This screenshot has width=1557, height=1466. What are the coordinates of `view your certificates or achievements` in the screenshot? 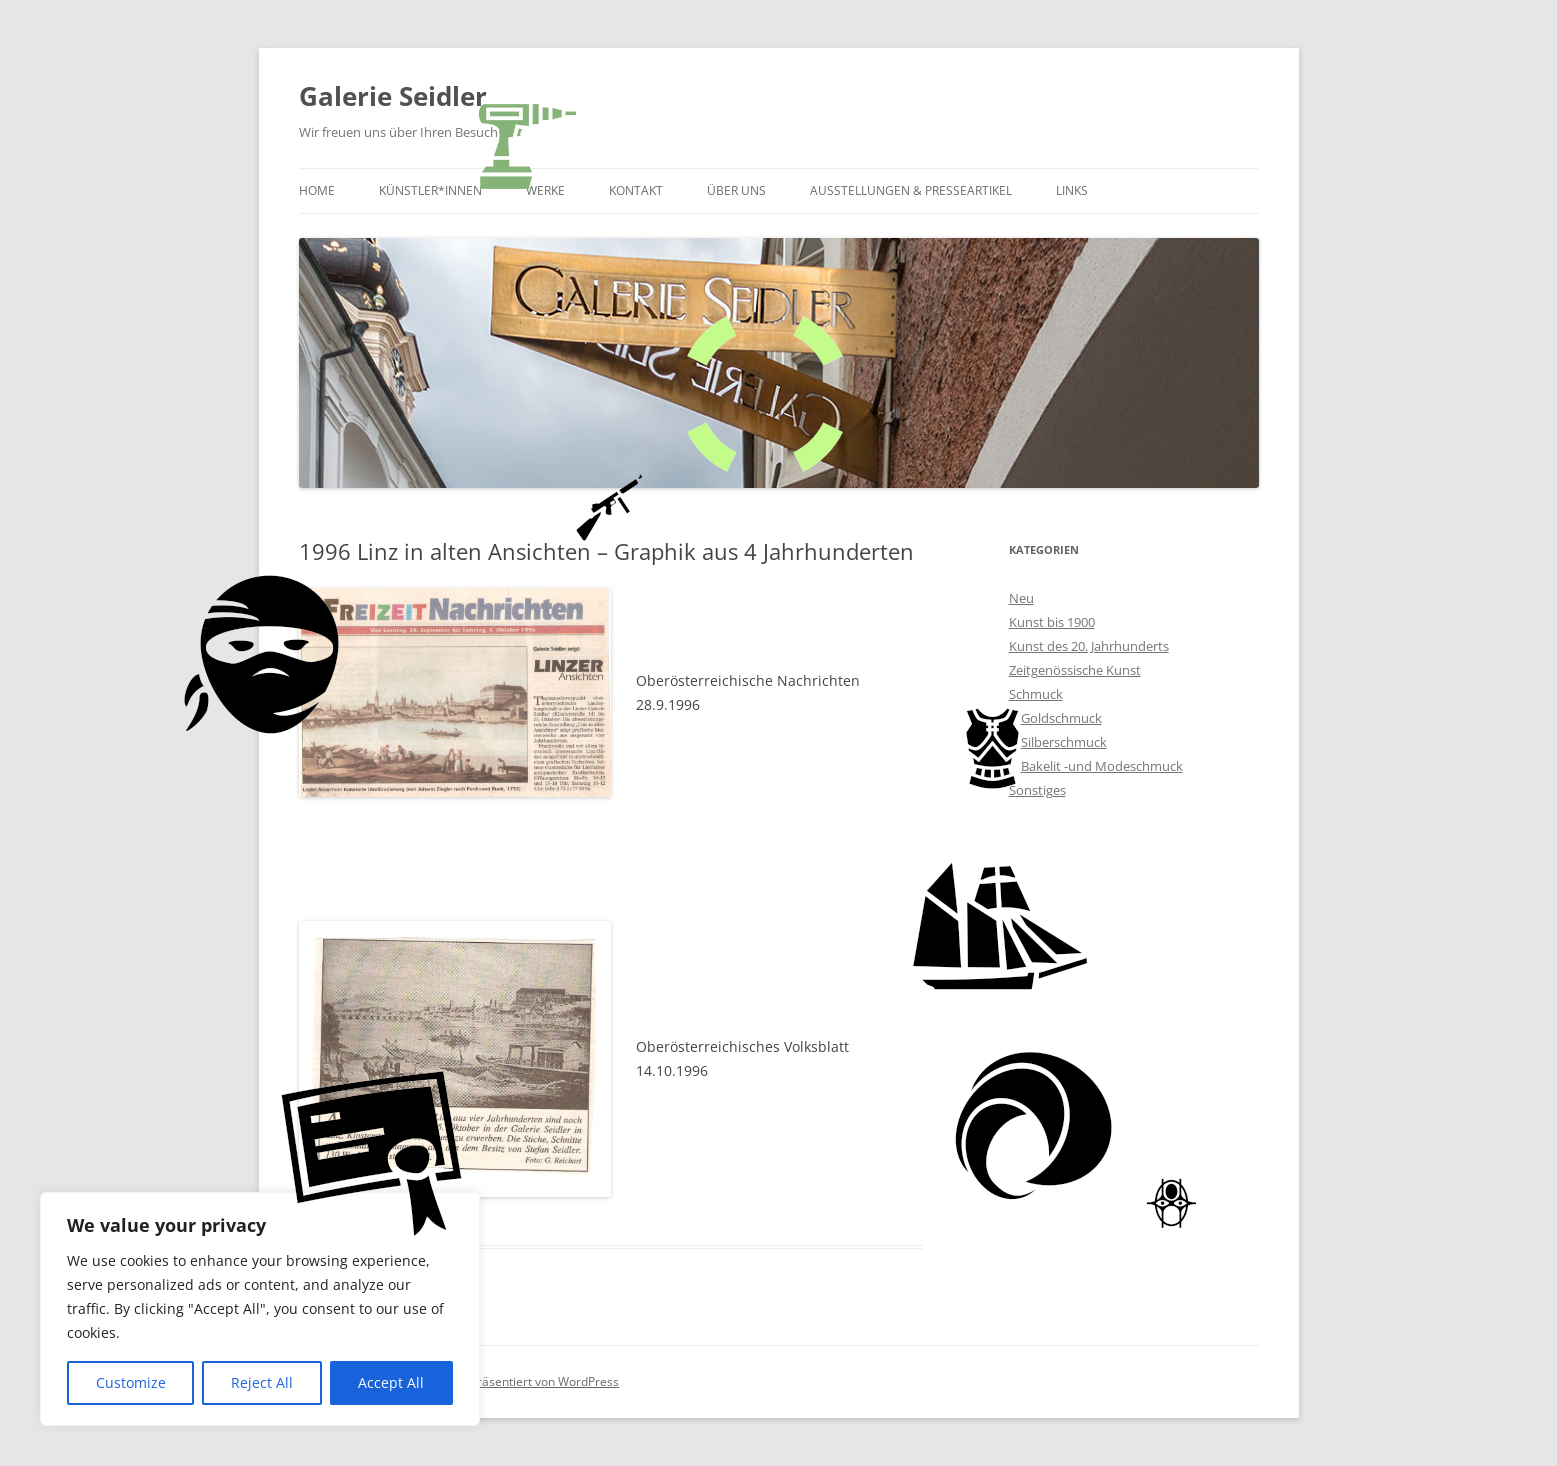 It's located at (371, 1144).